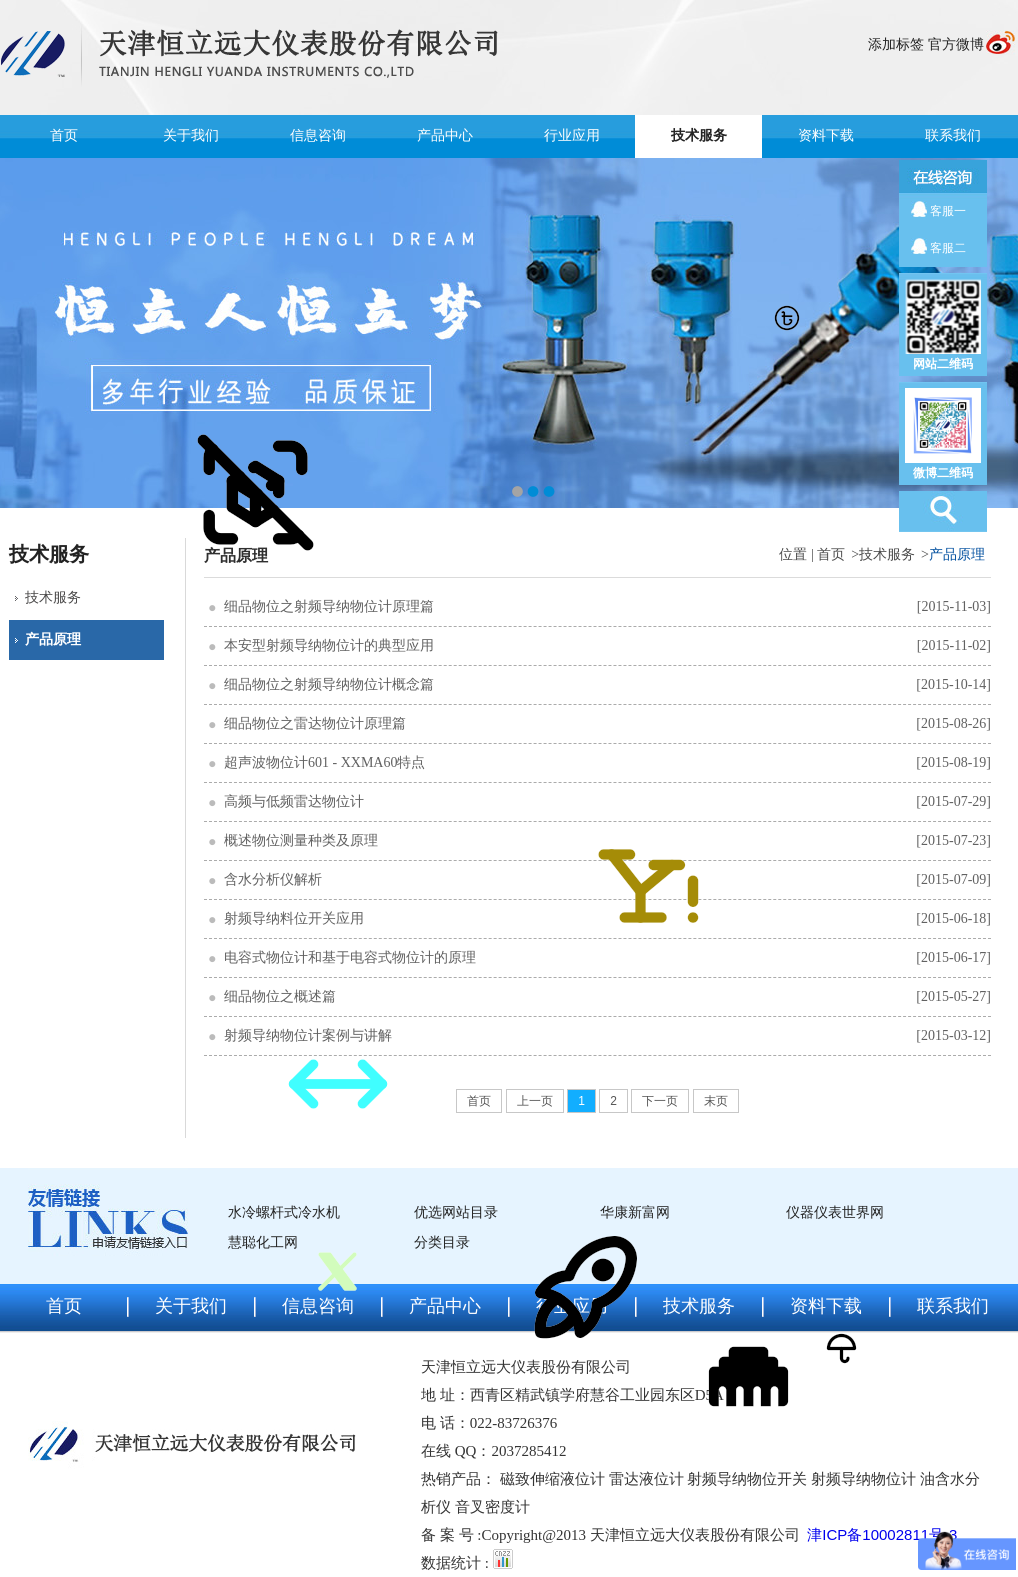 The width and height of the screenshot is (1018, 1577). What do you see at coordinates (651, 886) in the screenshot?
I see `link to Yahoo account` at bounding box center [651, 886].